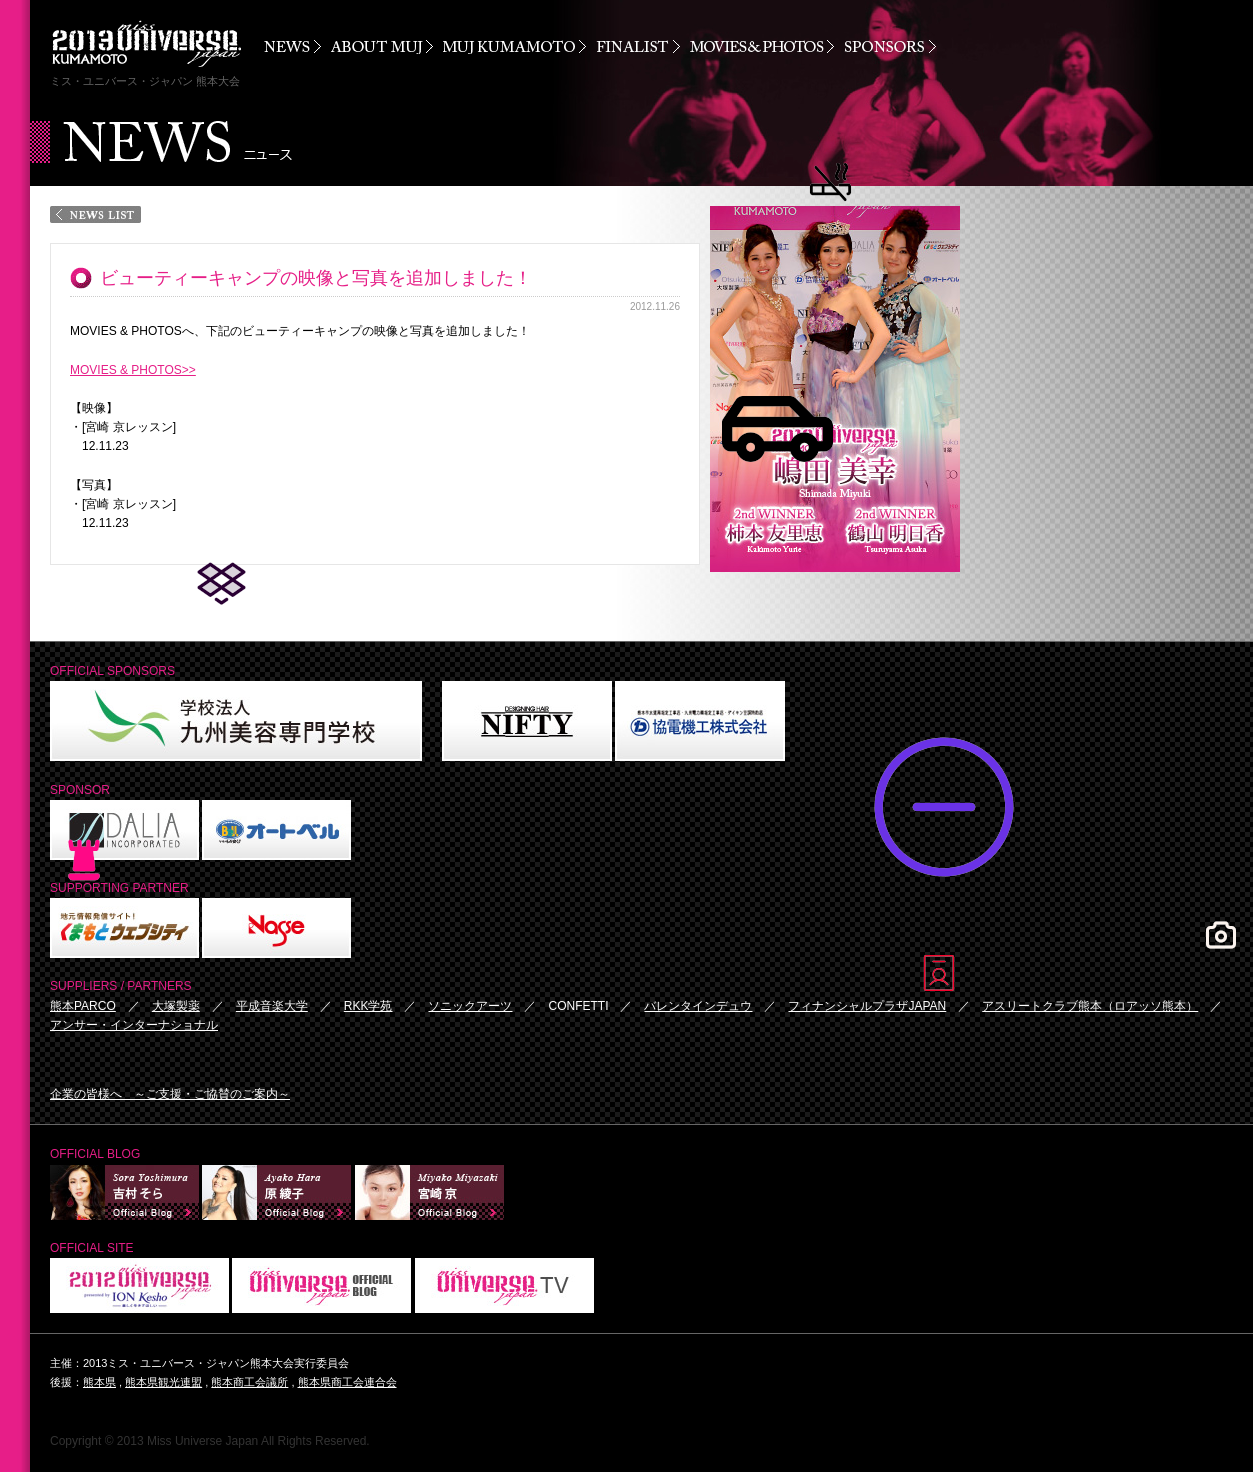 The height and width of the screenshot is (1472, 1253). What do you see at coordinates (944, 807) in the screenshot?
I see `remove an item from a list or cart` at bounding box center [944, 807].